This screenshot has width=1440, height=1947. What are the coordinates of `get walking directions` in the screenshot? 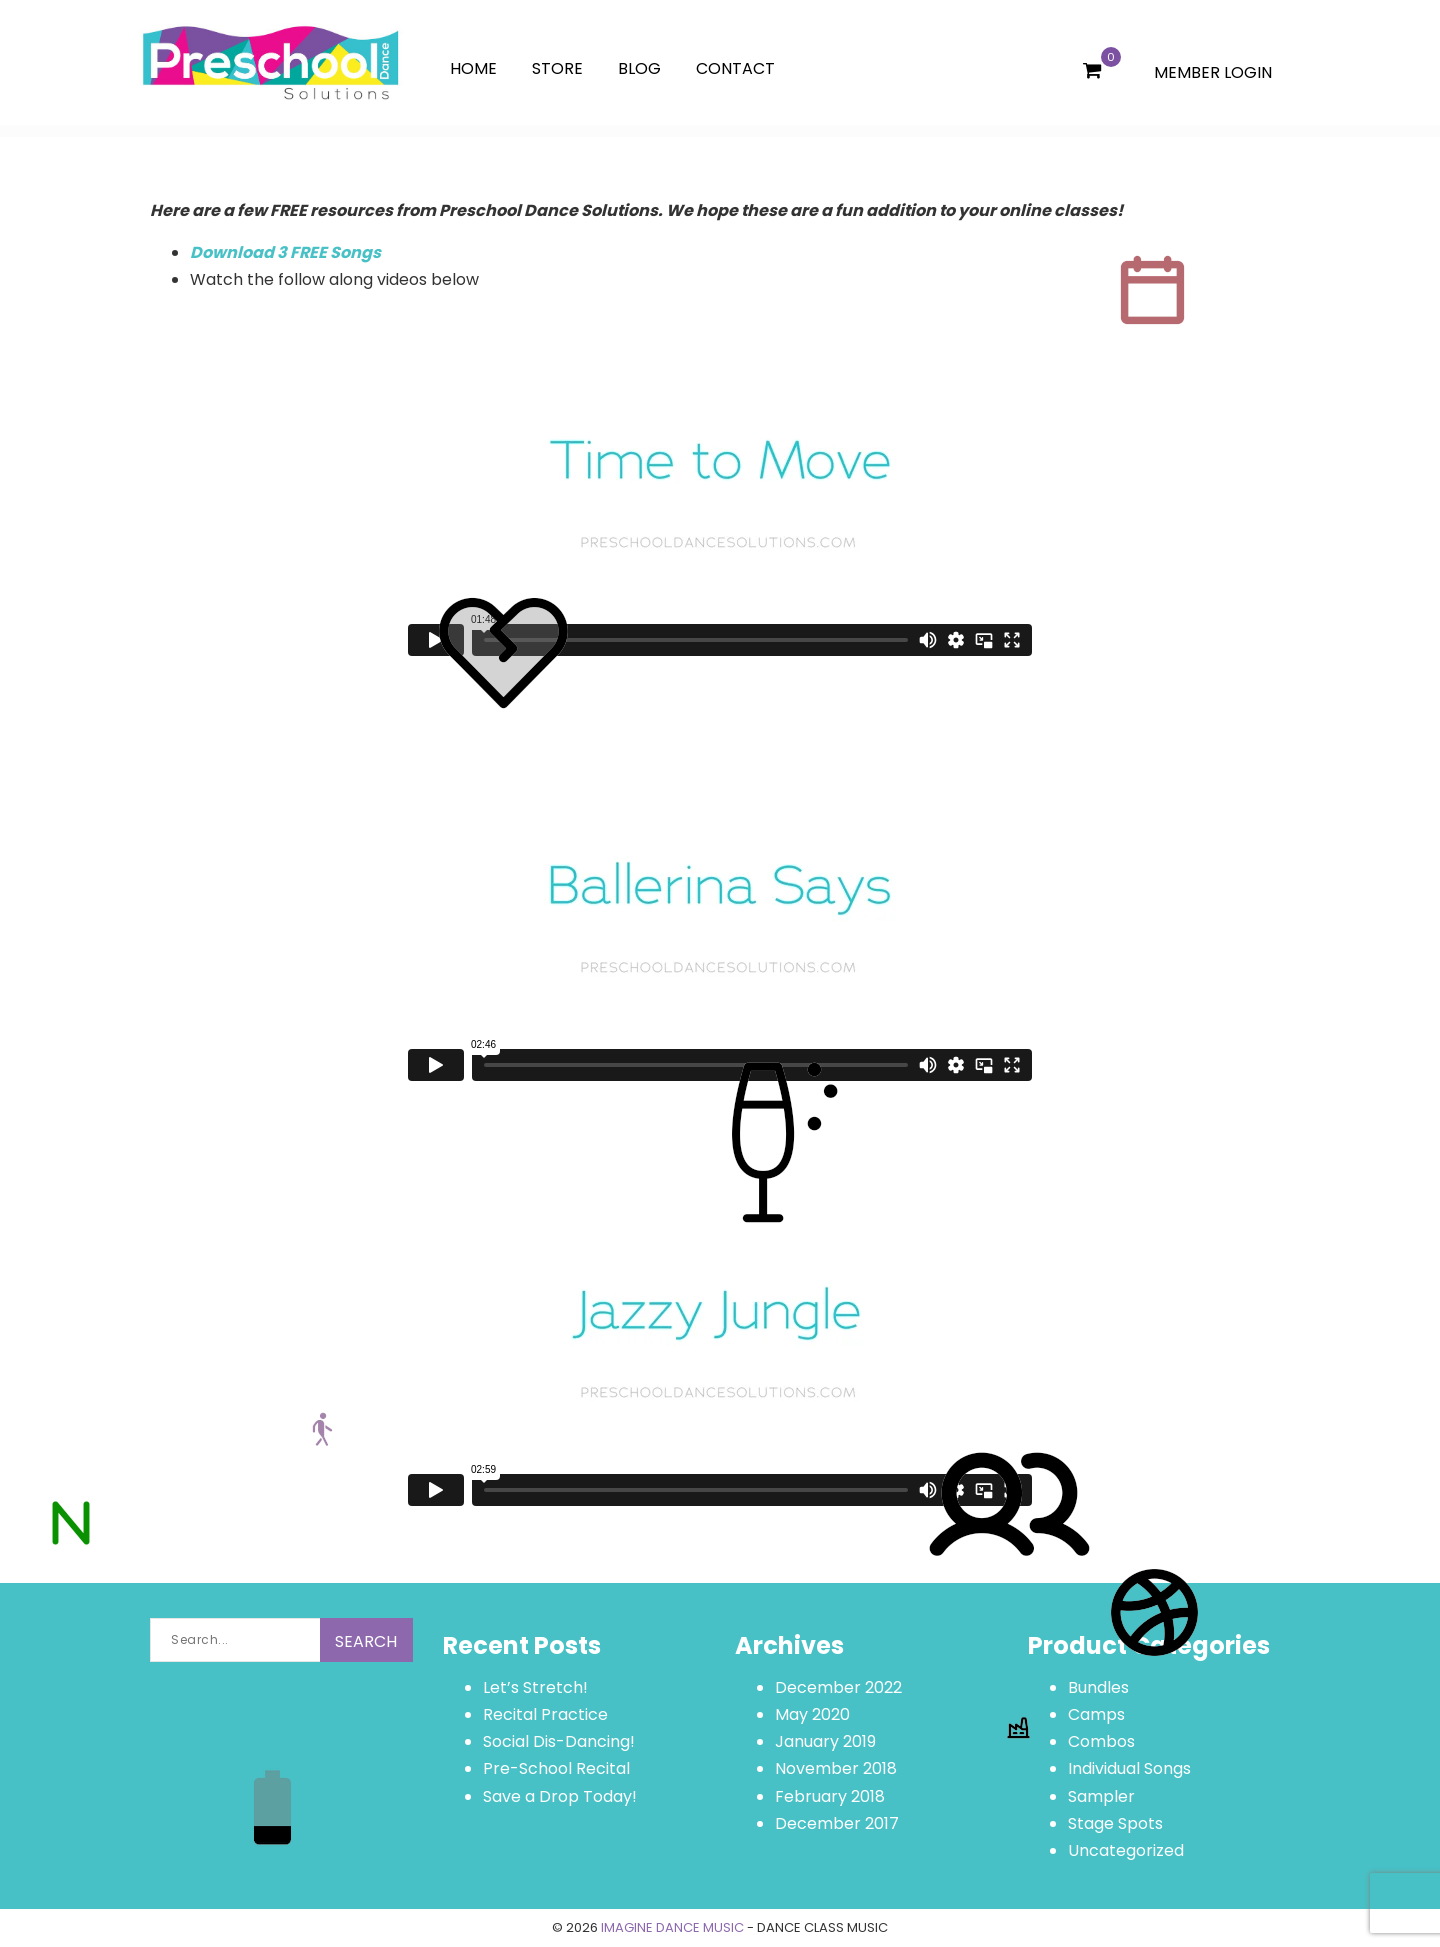 It's located at (323, 1429).